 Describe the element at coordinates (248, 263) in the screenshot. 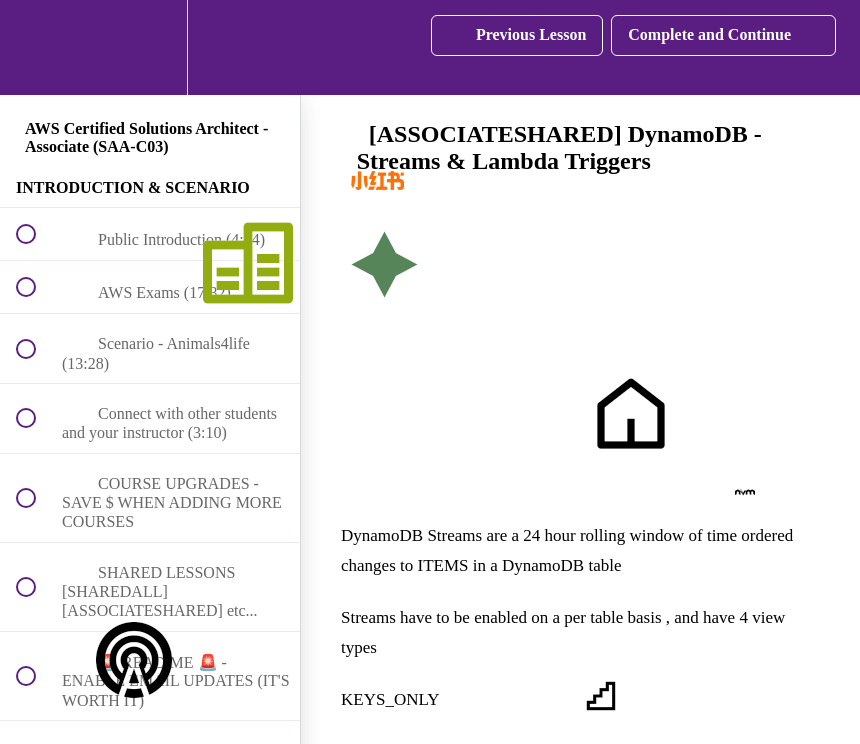

I see `access database or data storage` at that location.